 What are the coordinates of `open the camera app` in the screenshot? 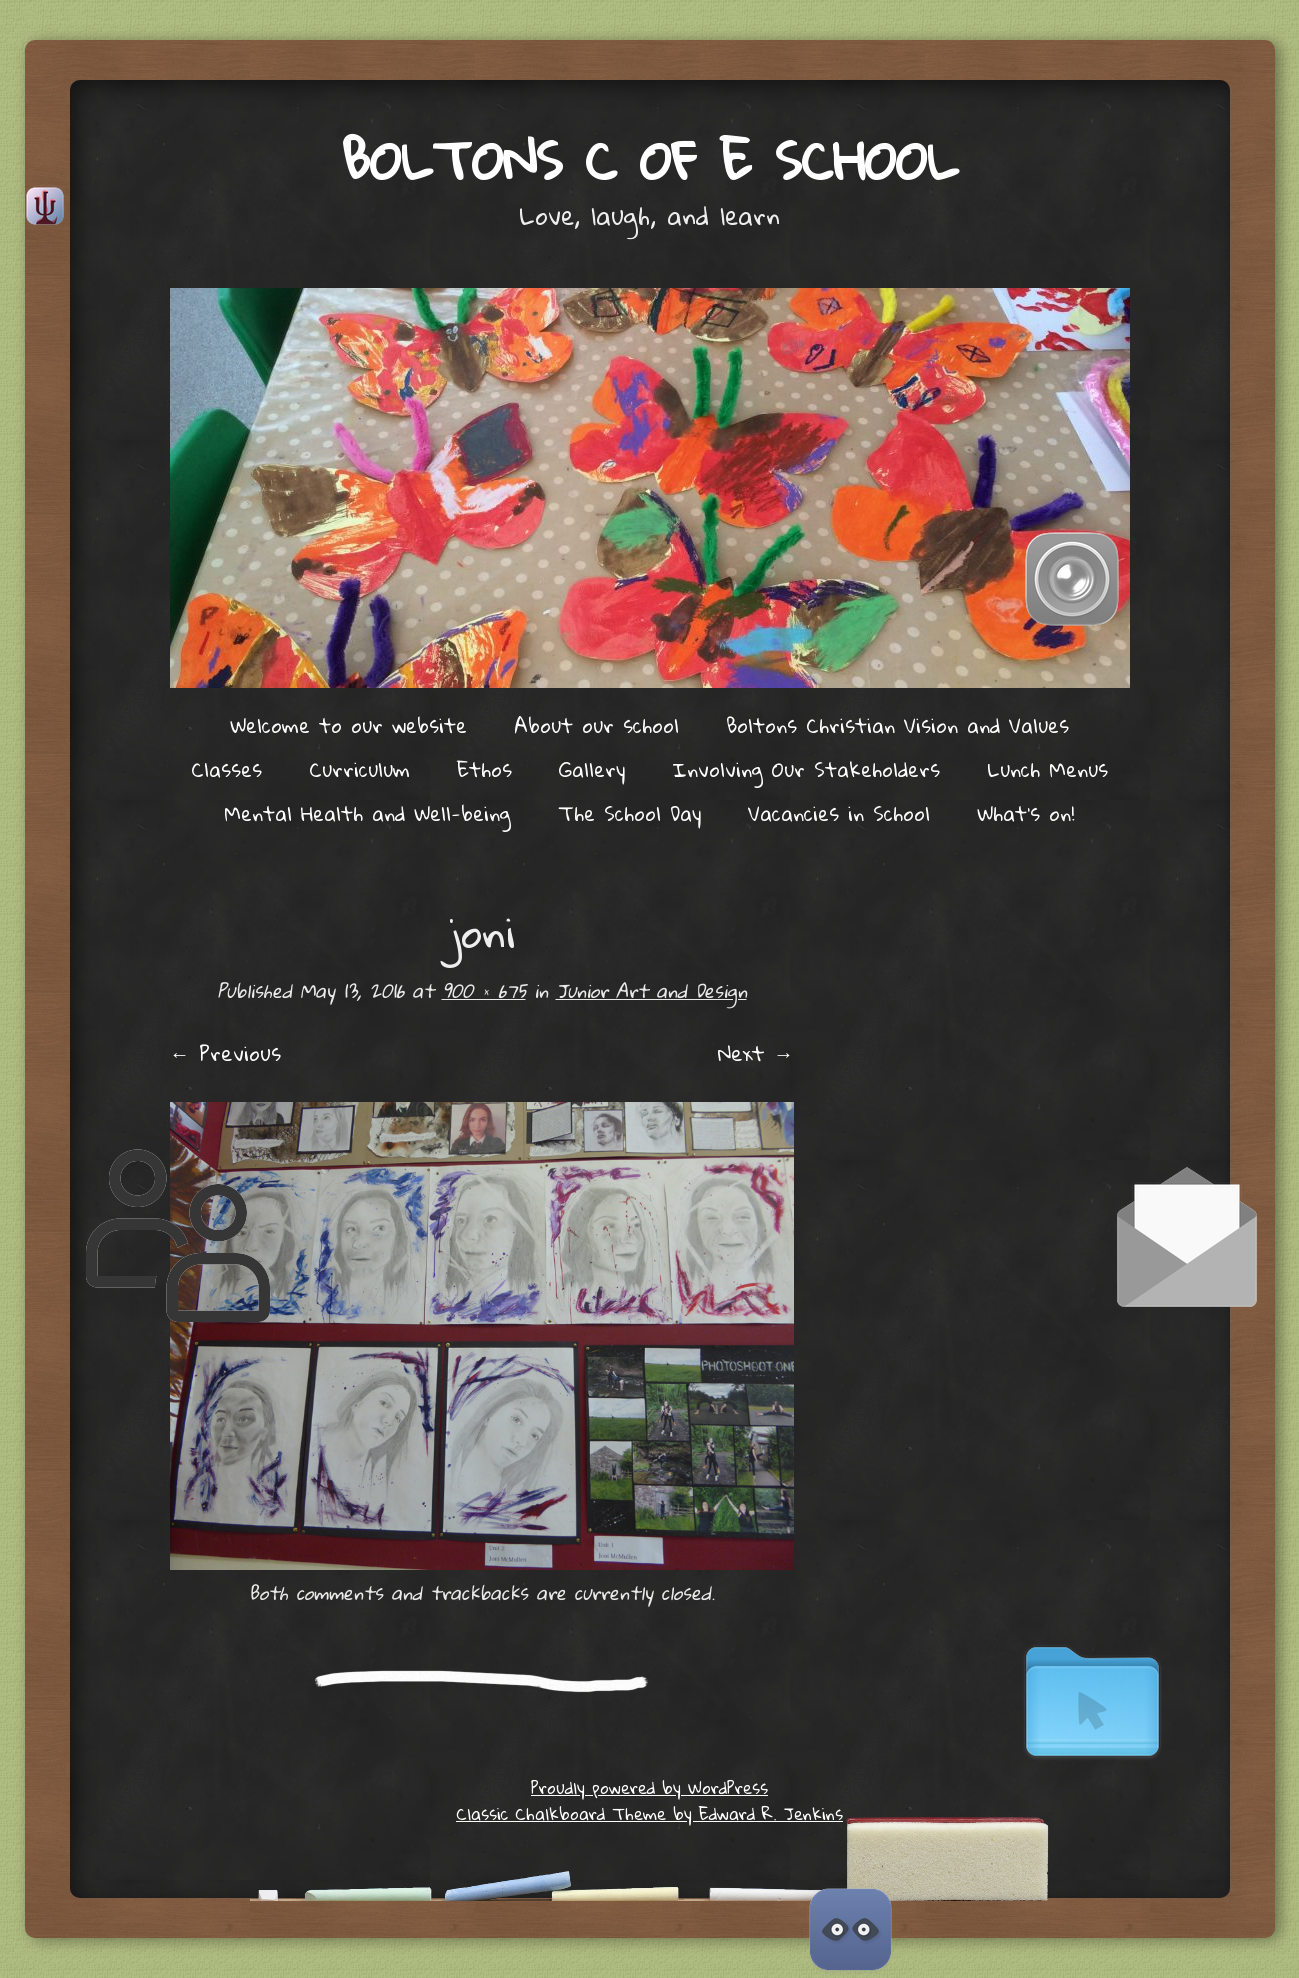 It's located at (1072, 579).